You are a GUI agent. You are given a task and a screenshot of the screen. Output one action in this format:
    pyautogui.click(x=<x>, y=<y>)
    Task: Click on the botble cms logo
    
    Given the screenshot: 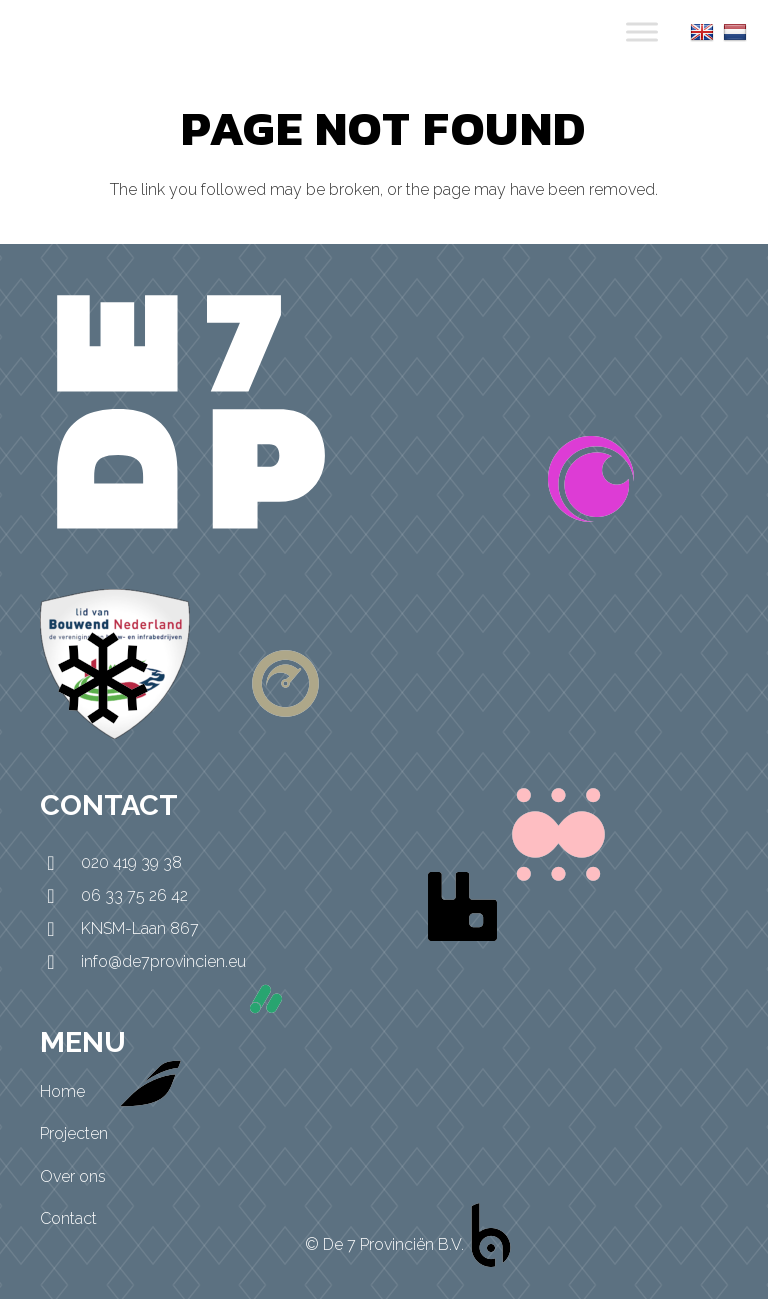 What is the action you would take?
    pyautogui.click(x=491, y=1235)
    